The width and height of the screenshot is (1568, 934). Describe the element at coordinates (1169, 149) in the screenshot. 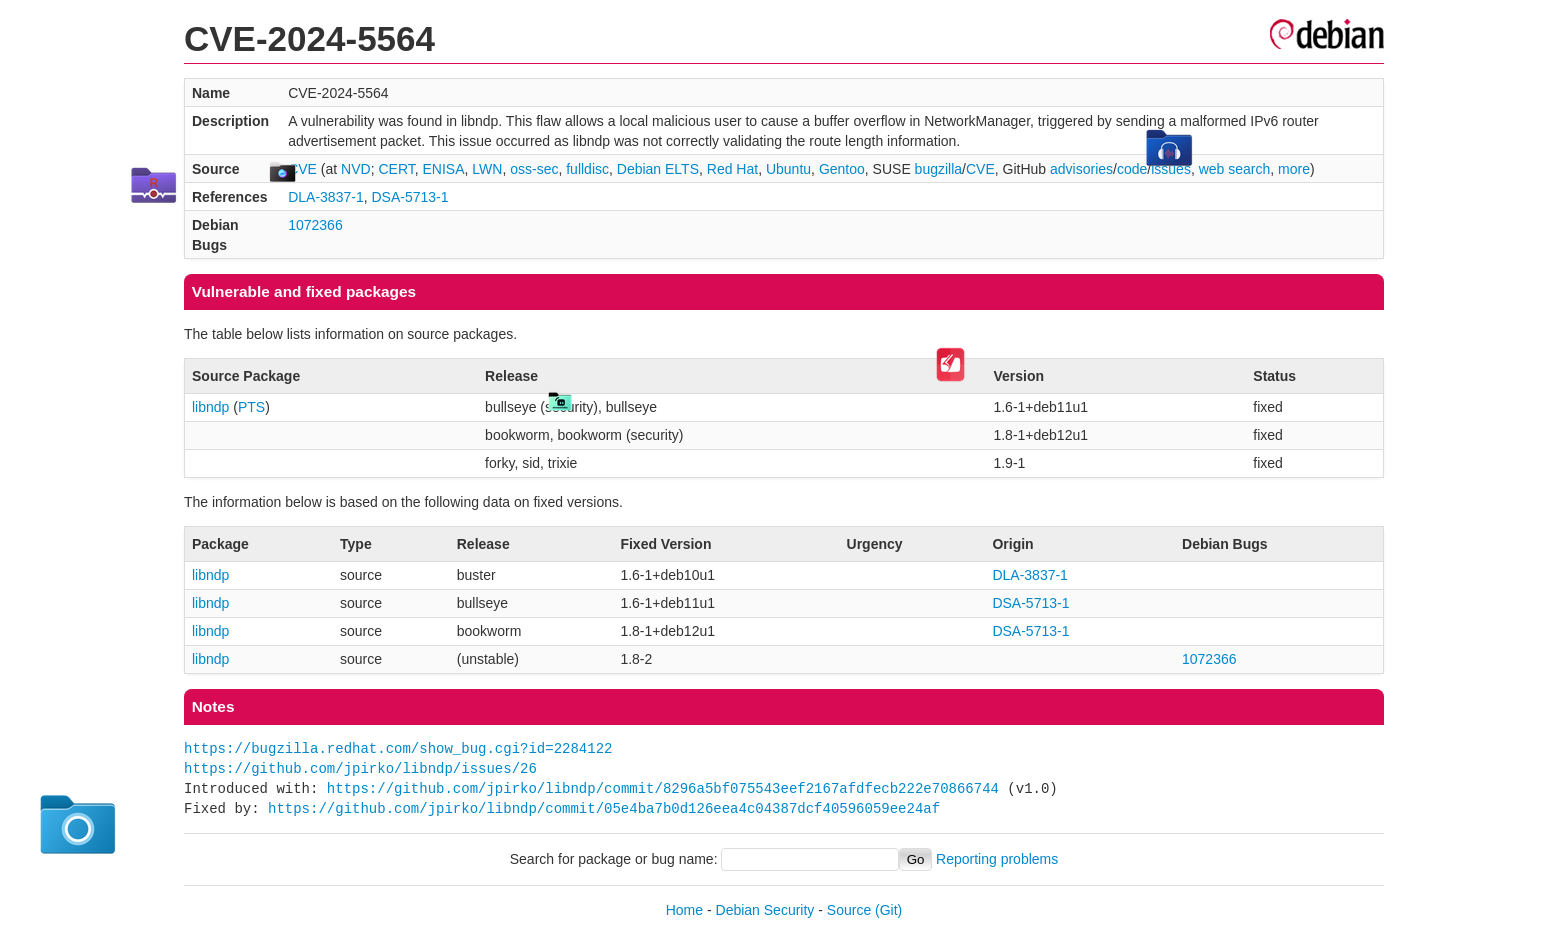

I see `open audacity project files folder` at that location.